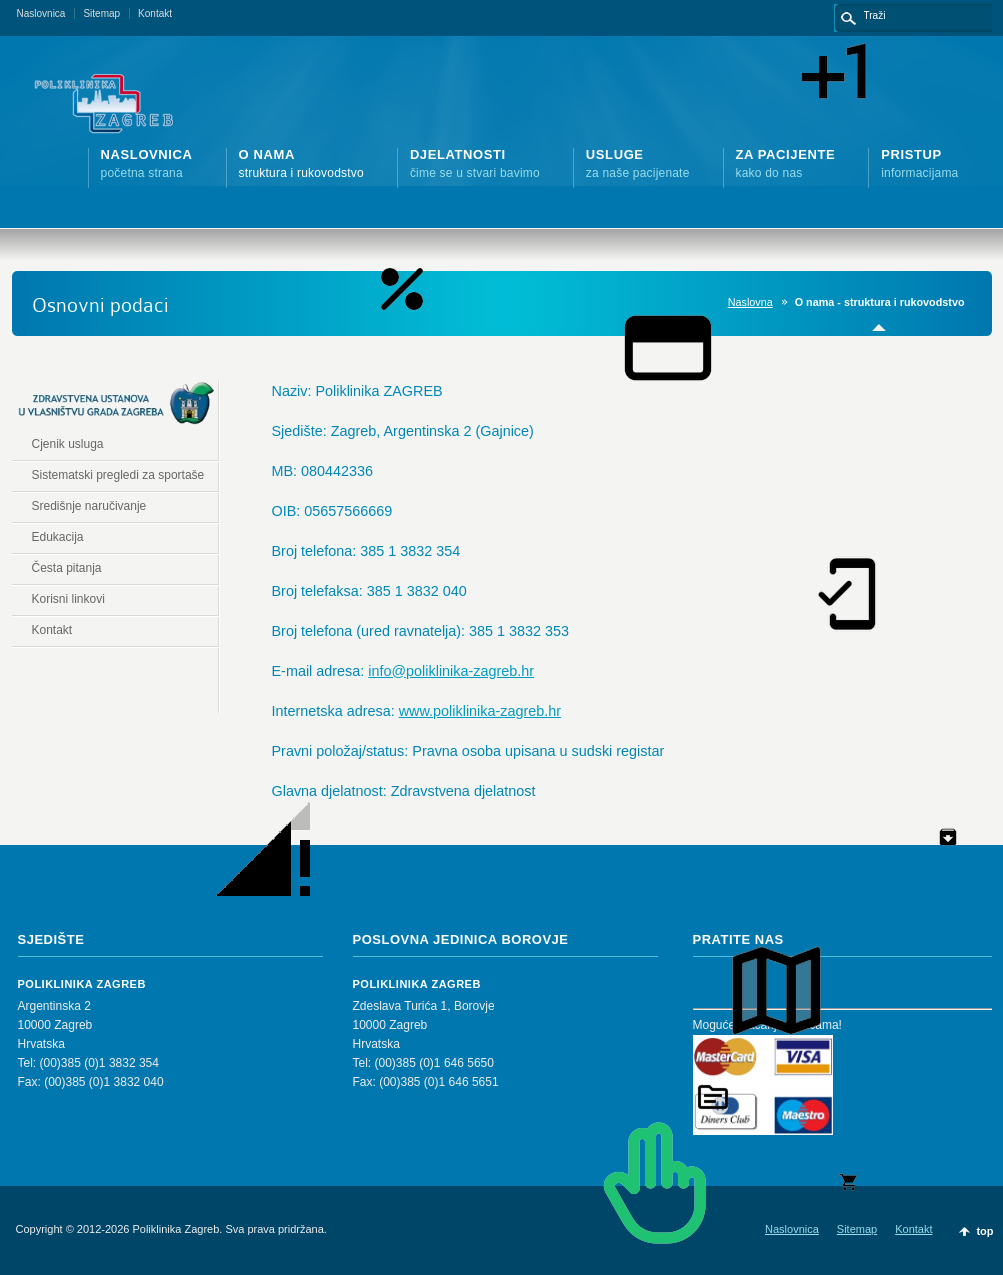 The width and height of the screenshot is (1003, 1275). Describe the element at coordinates (776, 990) in the screenshot. I see `open map view` at that location.